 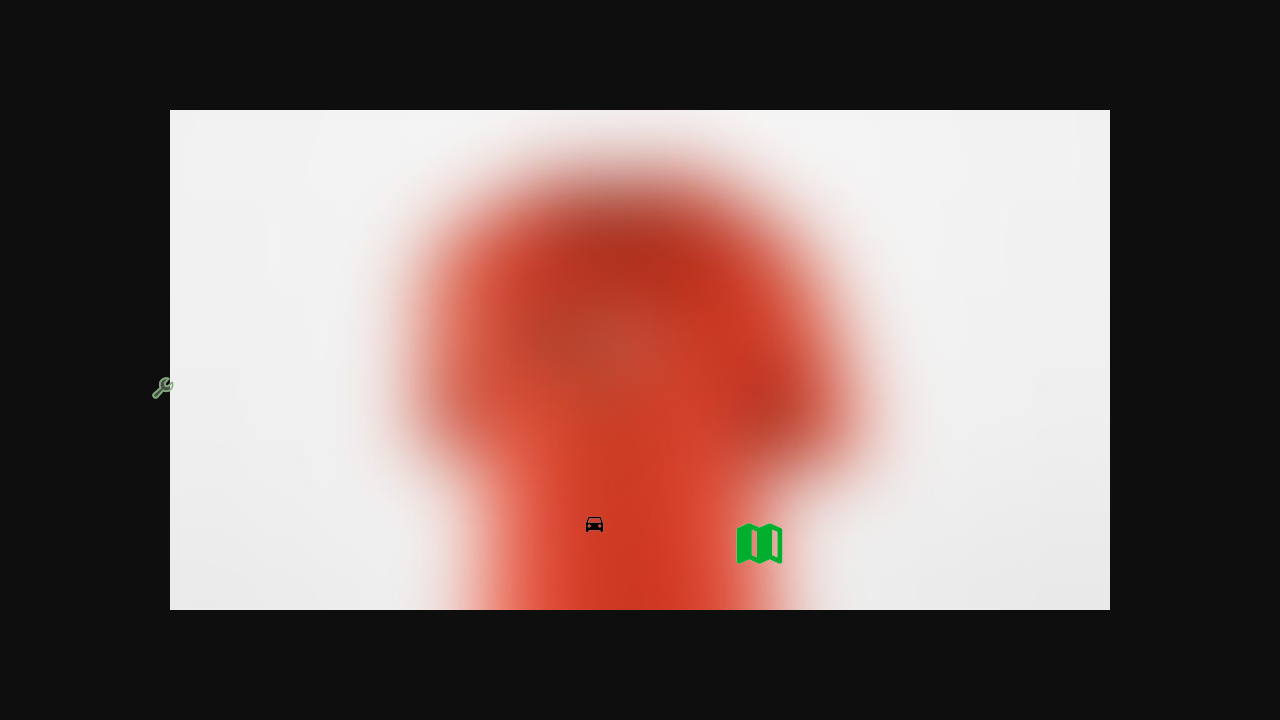 What do you see at coordinates (163, 388) in the screenshot?
I see `access settings or configuration options` at bounding box center [163, 388].